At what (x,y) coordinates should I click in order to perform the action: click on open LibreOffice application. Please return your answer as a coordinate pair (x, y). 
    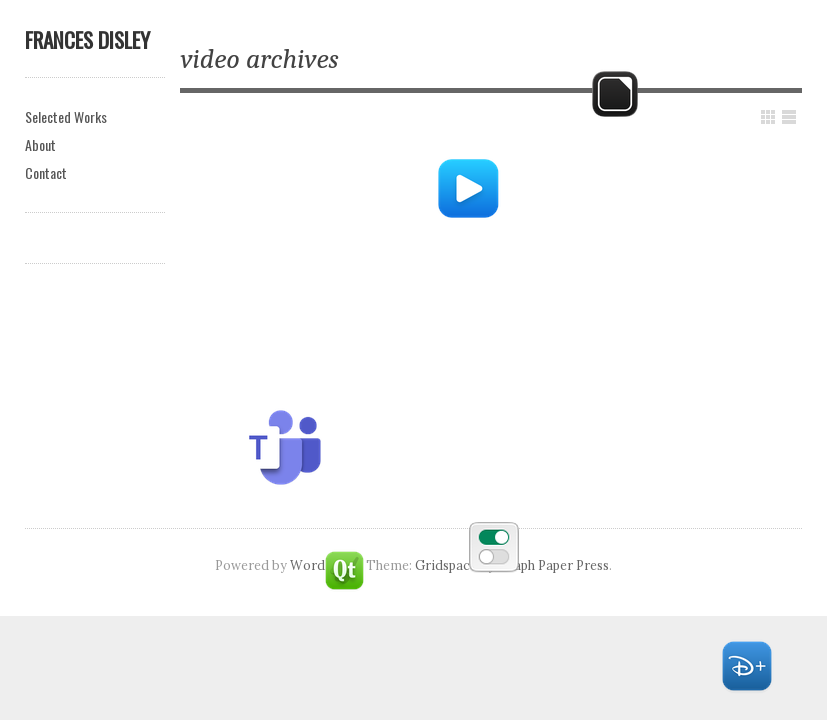
    Looking at the image, I should click on (615, 94).